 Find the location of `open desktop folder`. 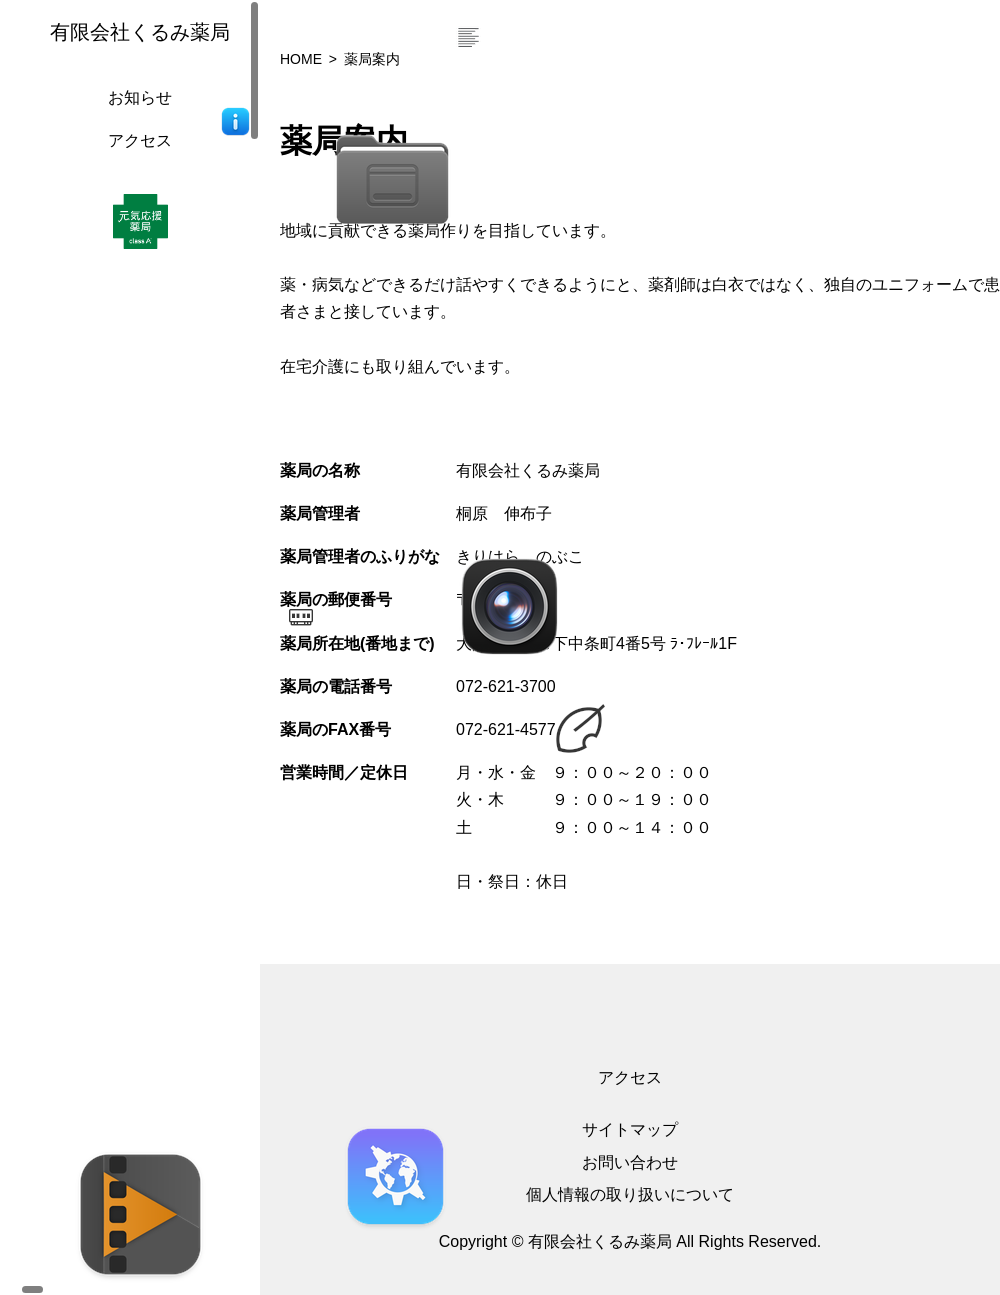

open desktop folder is located at coordinates (392, 179).